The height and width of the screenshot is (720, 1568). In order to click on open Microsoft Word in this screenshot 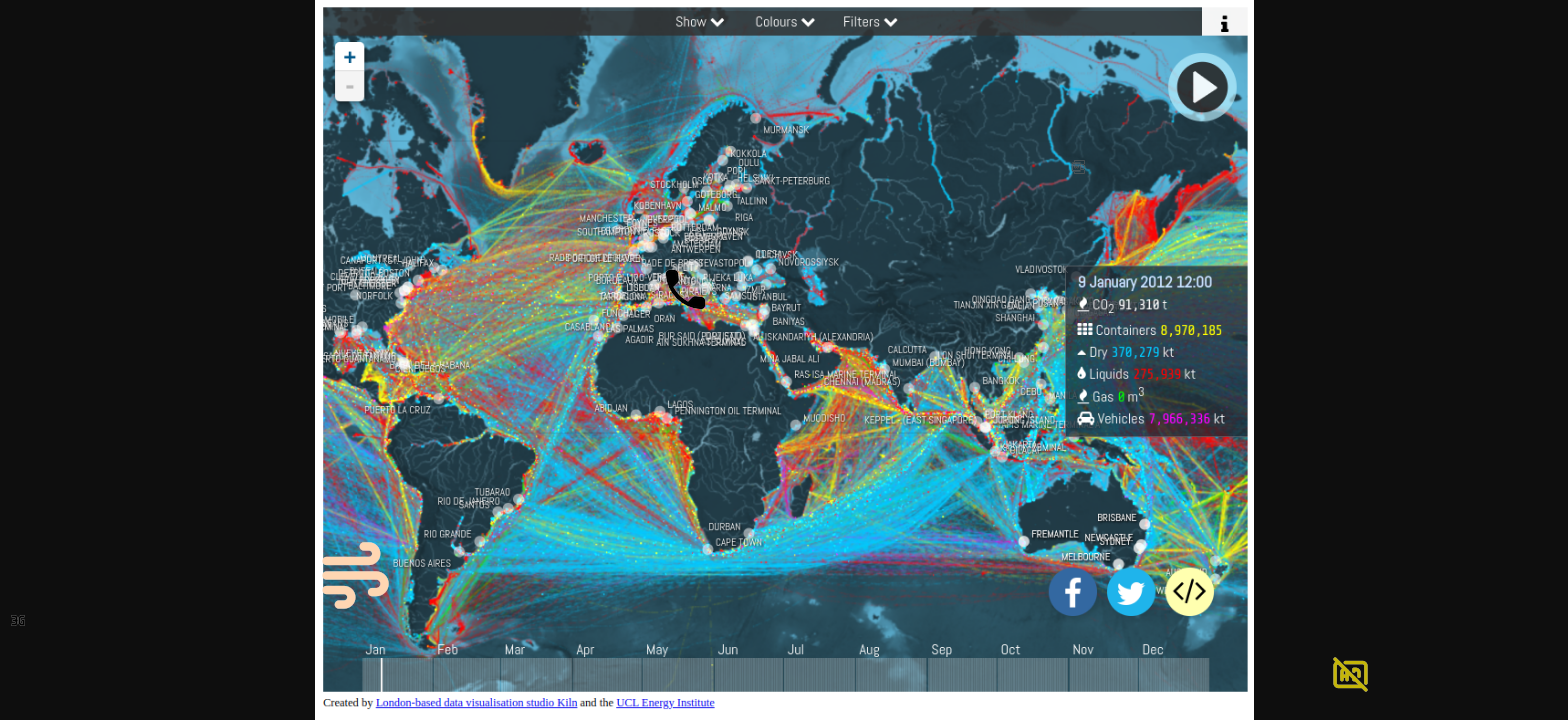, I will do `click(1079, 167)`.